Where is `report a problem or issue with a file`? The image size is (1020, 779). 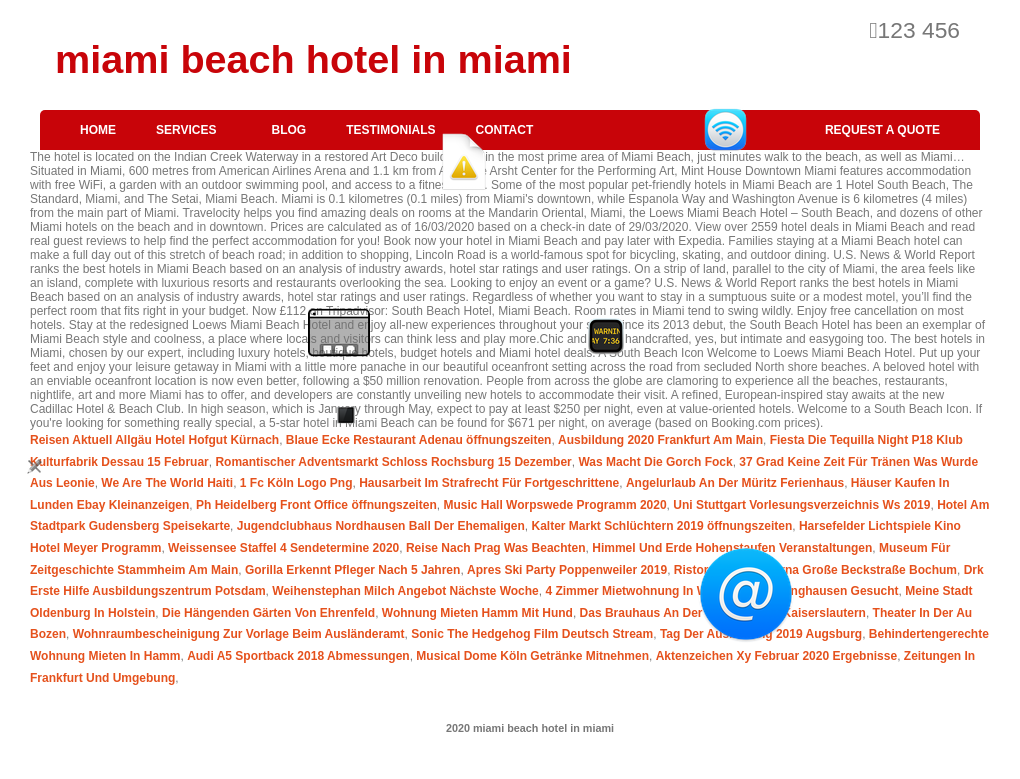
report a problem or issue with a file is located at coordinates (464, 163).